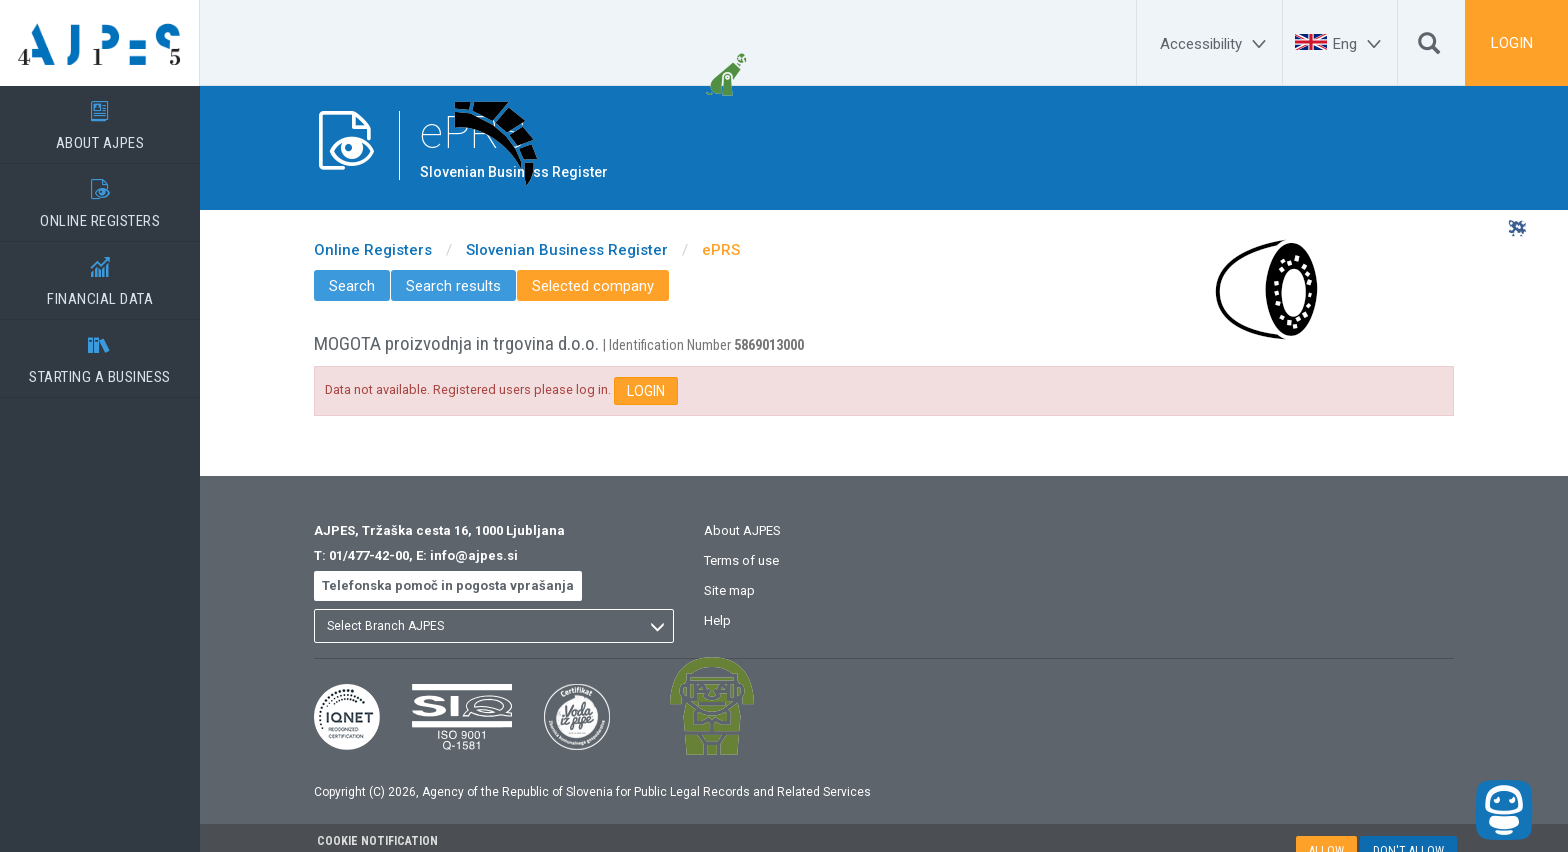 This screenshot has height=852, width=1568. What do you see at coordinates (727, 74) in the screenshot?
I see `launch a stunt or action mini-game` at bounding box center [727, 74].